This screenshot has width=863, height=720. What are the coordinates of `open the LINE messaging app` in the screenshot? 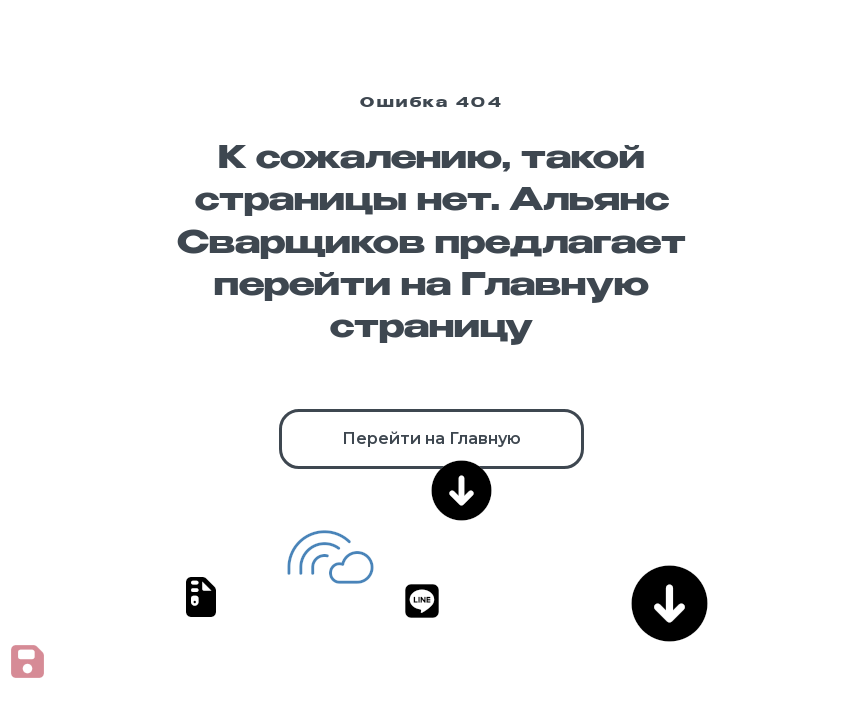 It's located at (422, 601).